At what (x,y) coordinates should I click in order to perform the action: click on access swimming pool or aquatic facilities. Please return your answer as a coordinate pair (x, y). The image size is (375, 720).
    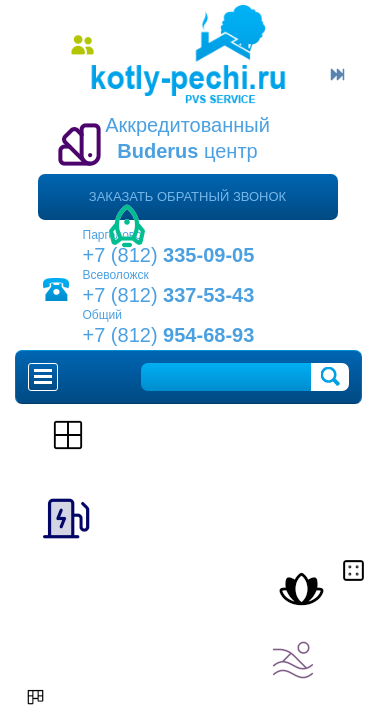
    Looking at the image, I should click on (293, 660).